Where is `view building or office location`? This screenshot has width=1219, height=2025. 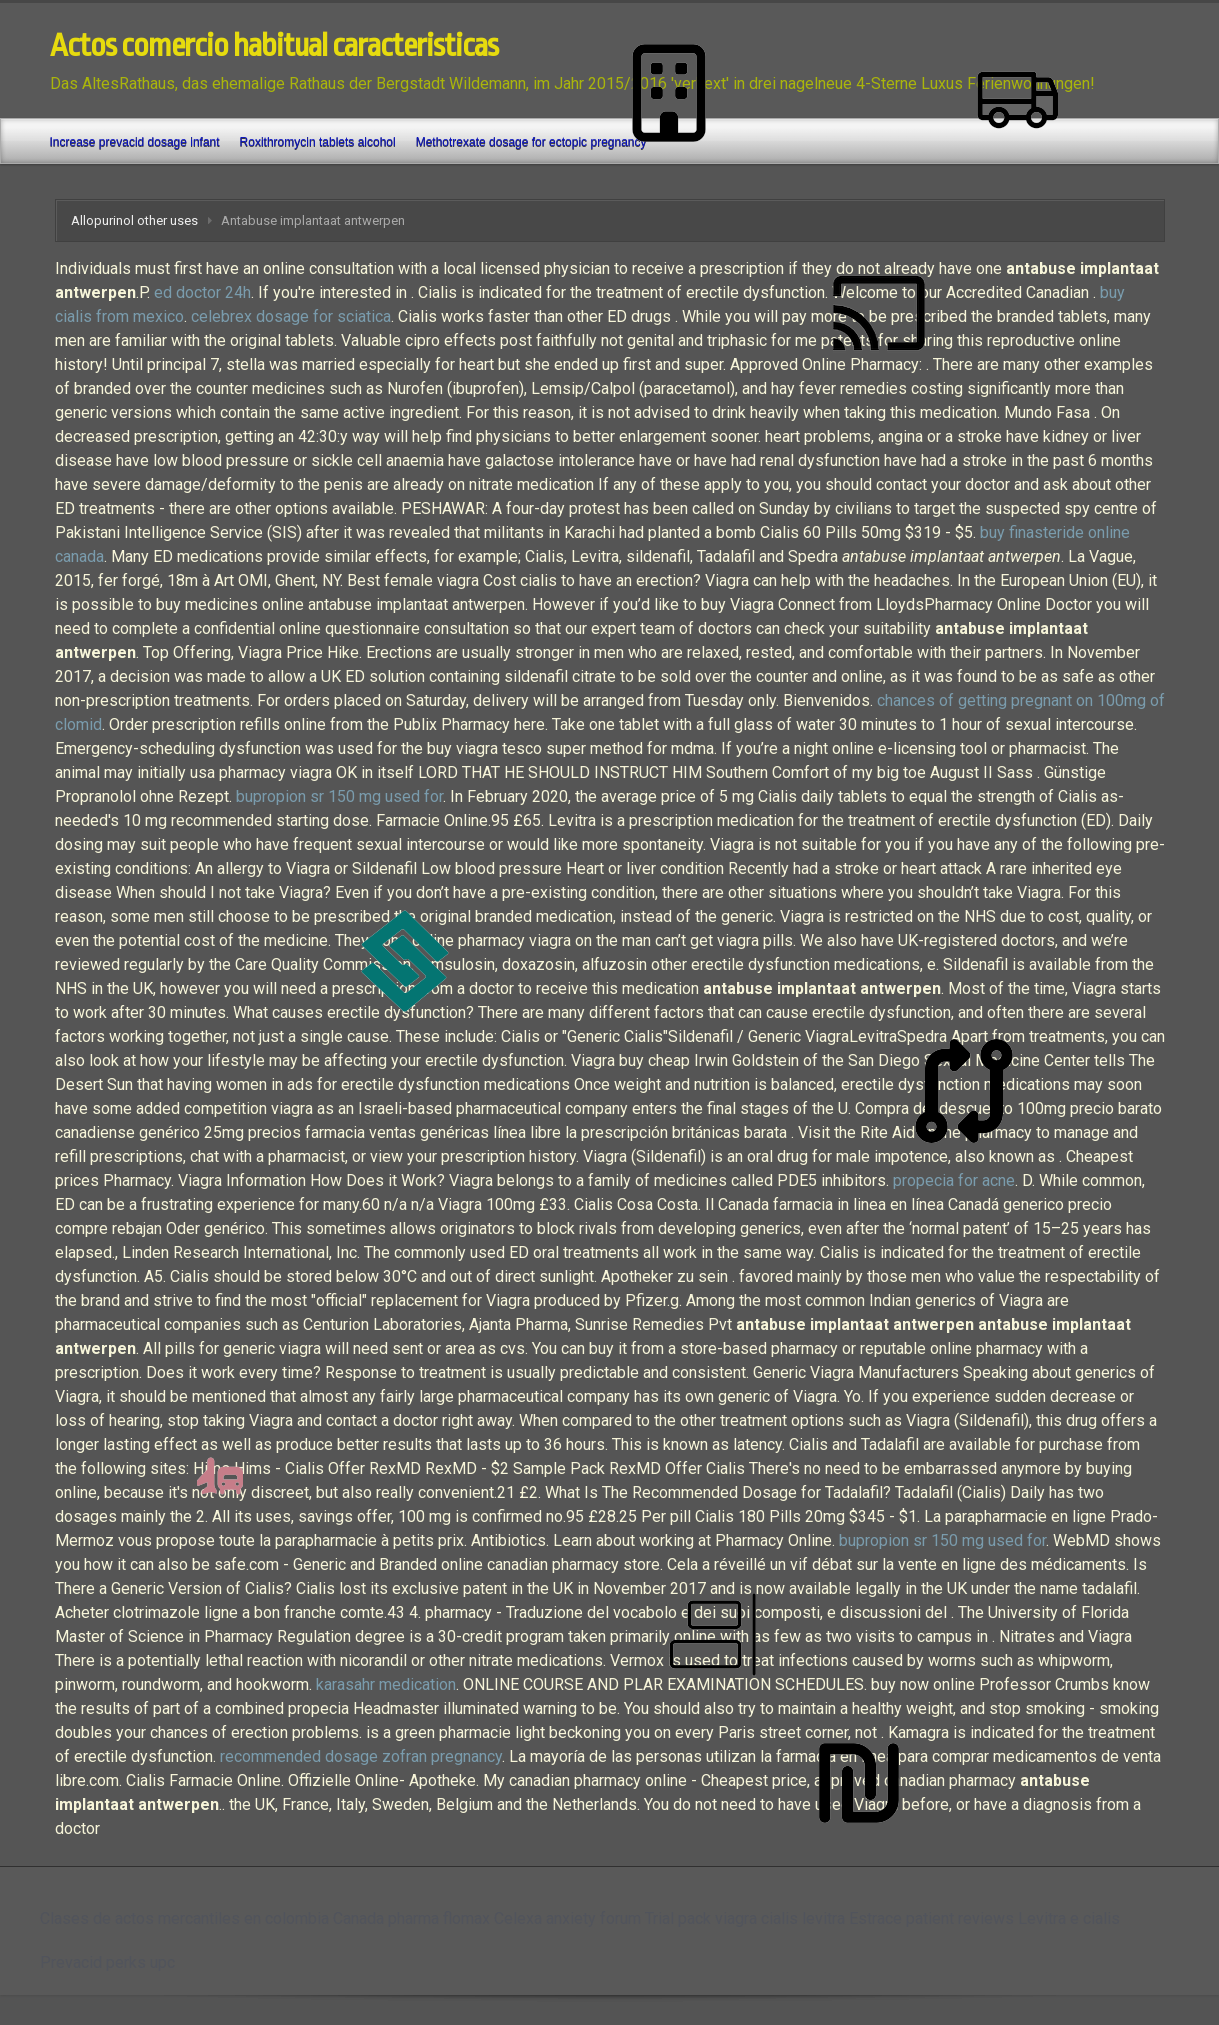 view building or office location is located at coordinates (669, 93).